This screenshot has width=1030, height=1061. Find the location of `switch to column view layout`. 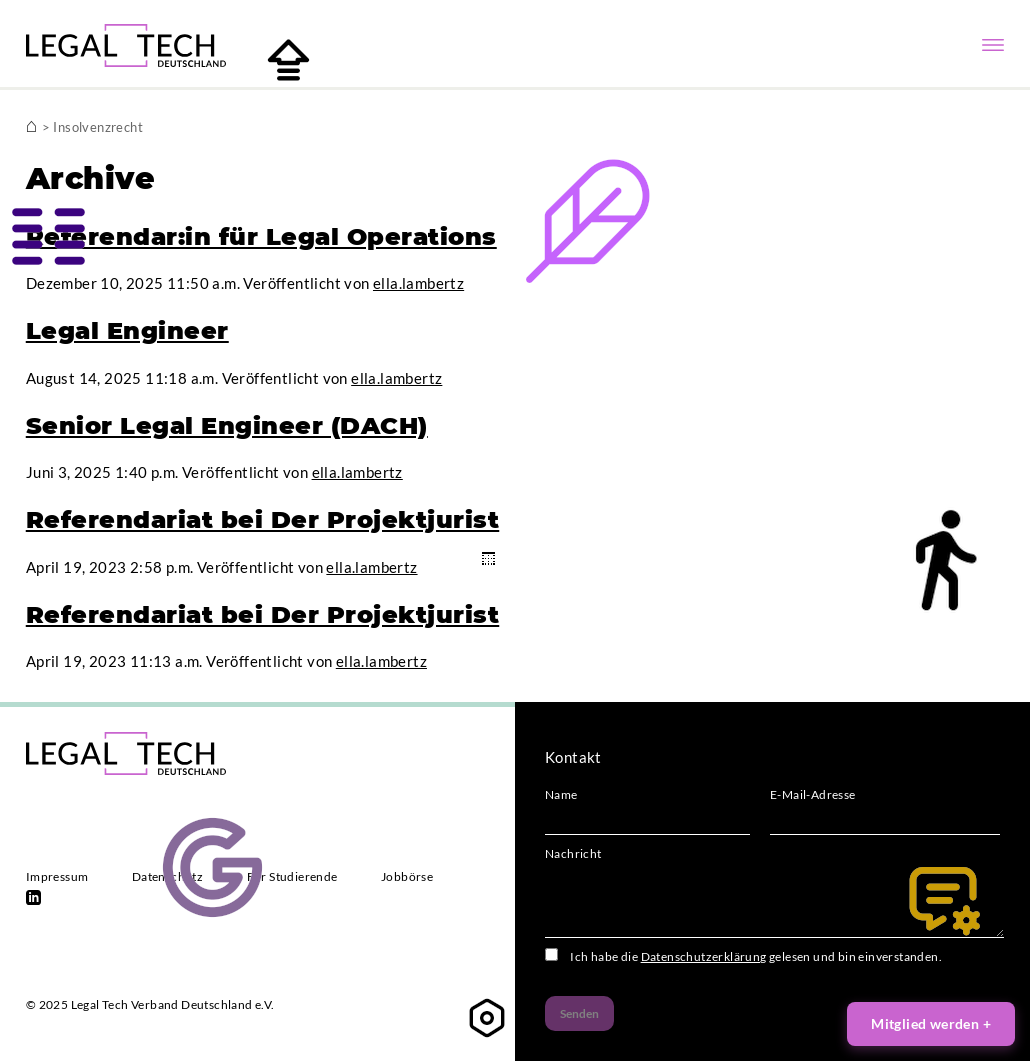

switch to column view layout is located at coordinates (48, 236).